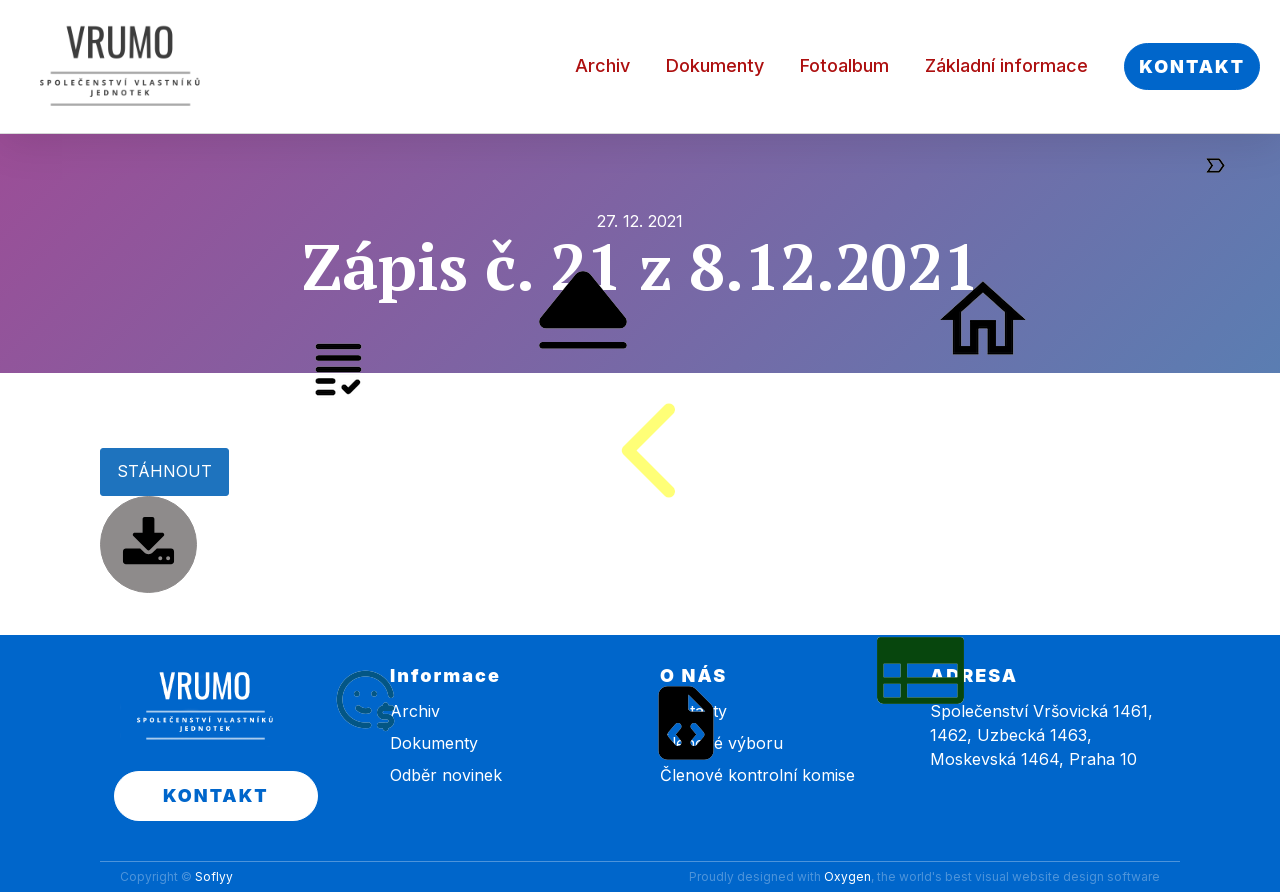 The height and width of the screenshot is (892, 1280). I want to click on mark message as important, so click(1215, 165).